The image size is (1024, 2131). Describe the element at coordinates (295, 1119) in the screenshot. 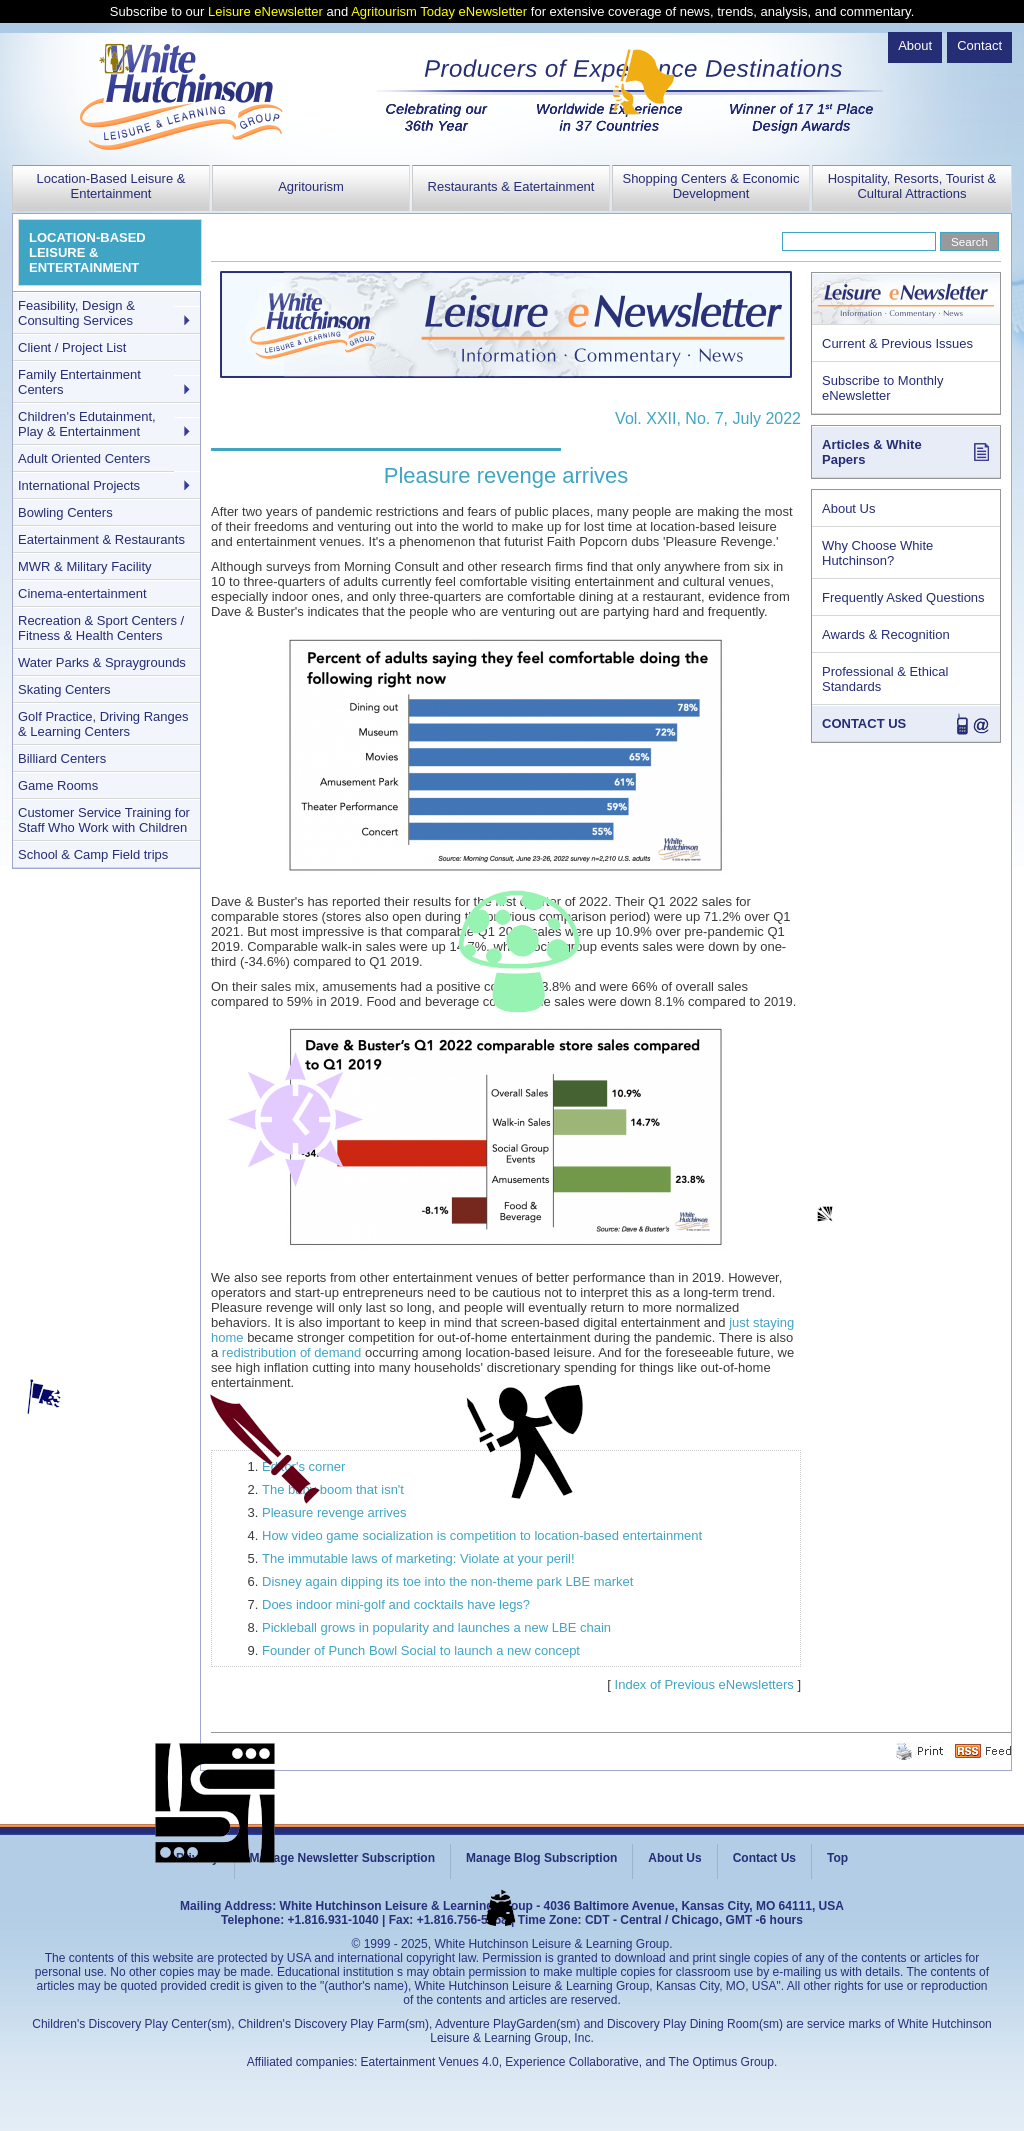

I see `view or set sun-based time settings` at that location.